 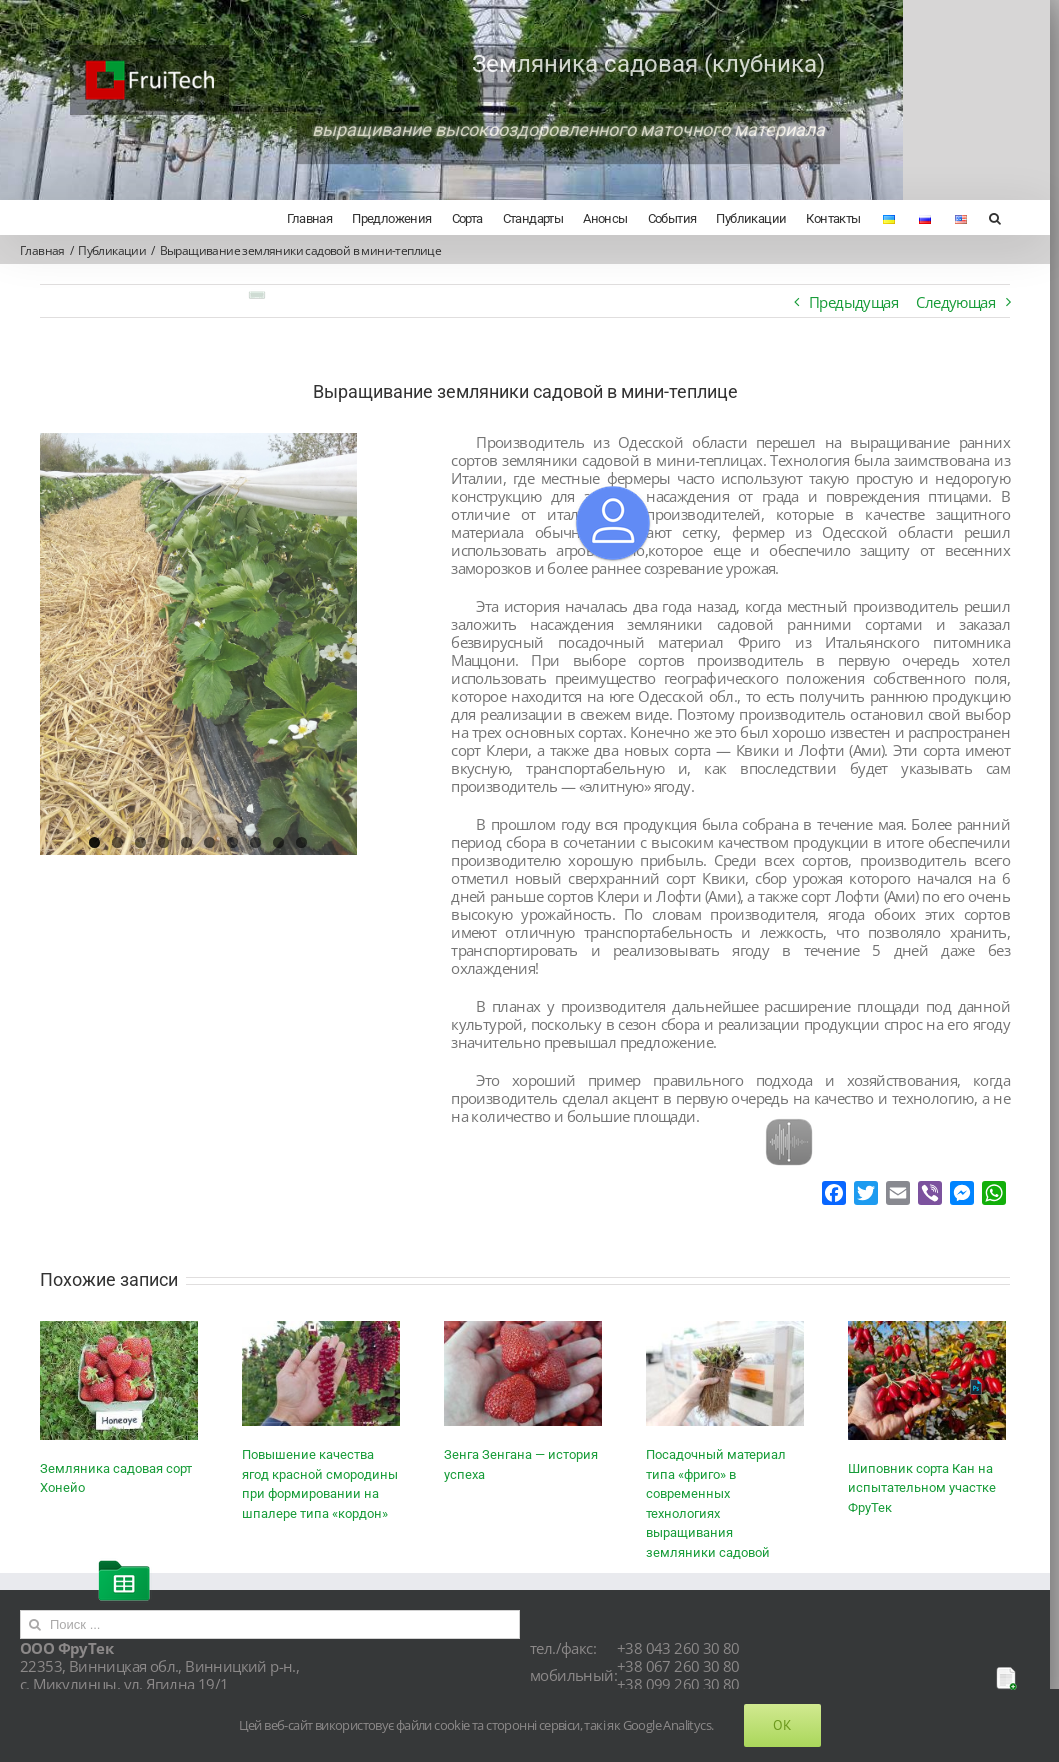 I want to click on keyboard connected and ready, so click(x=257, y=295).